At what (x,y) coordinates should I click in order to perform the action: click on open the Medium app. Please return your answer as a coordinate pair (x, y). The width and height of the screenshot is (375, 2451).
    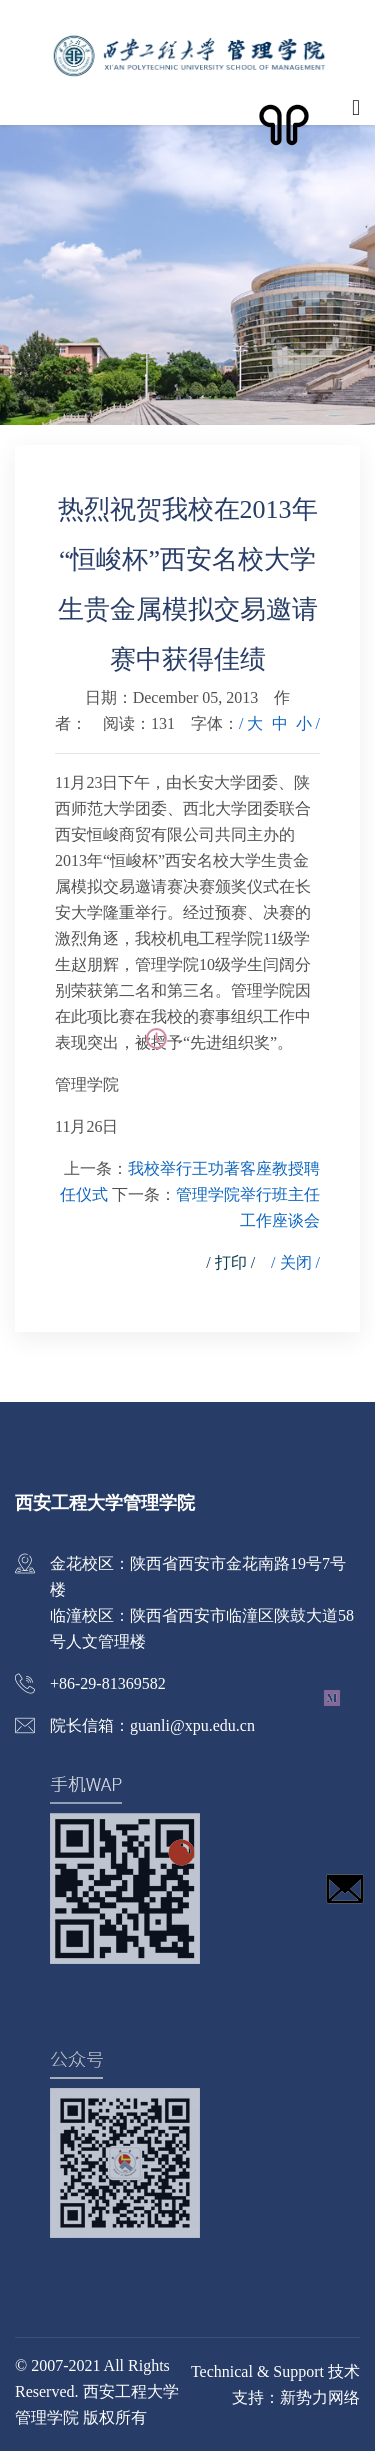
    Looking at the image, I should click on (332, 1698).